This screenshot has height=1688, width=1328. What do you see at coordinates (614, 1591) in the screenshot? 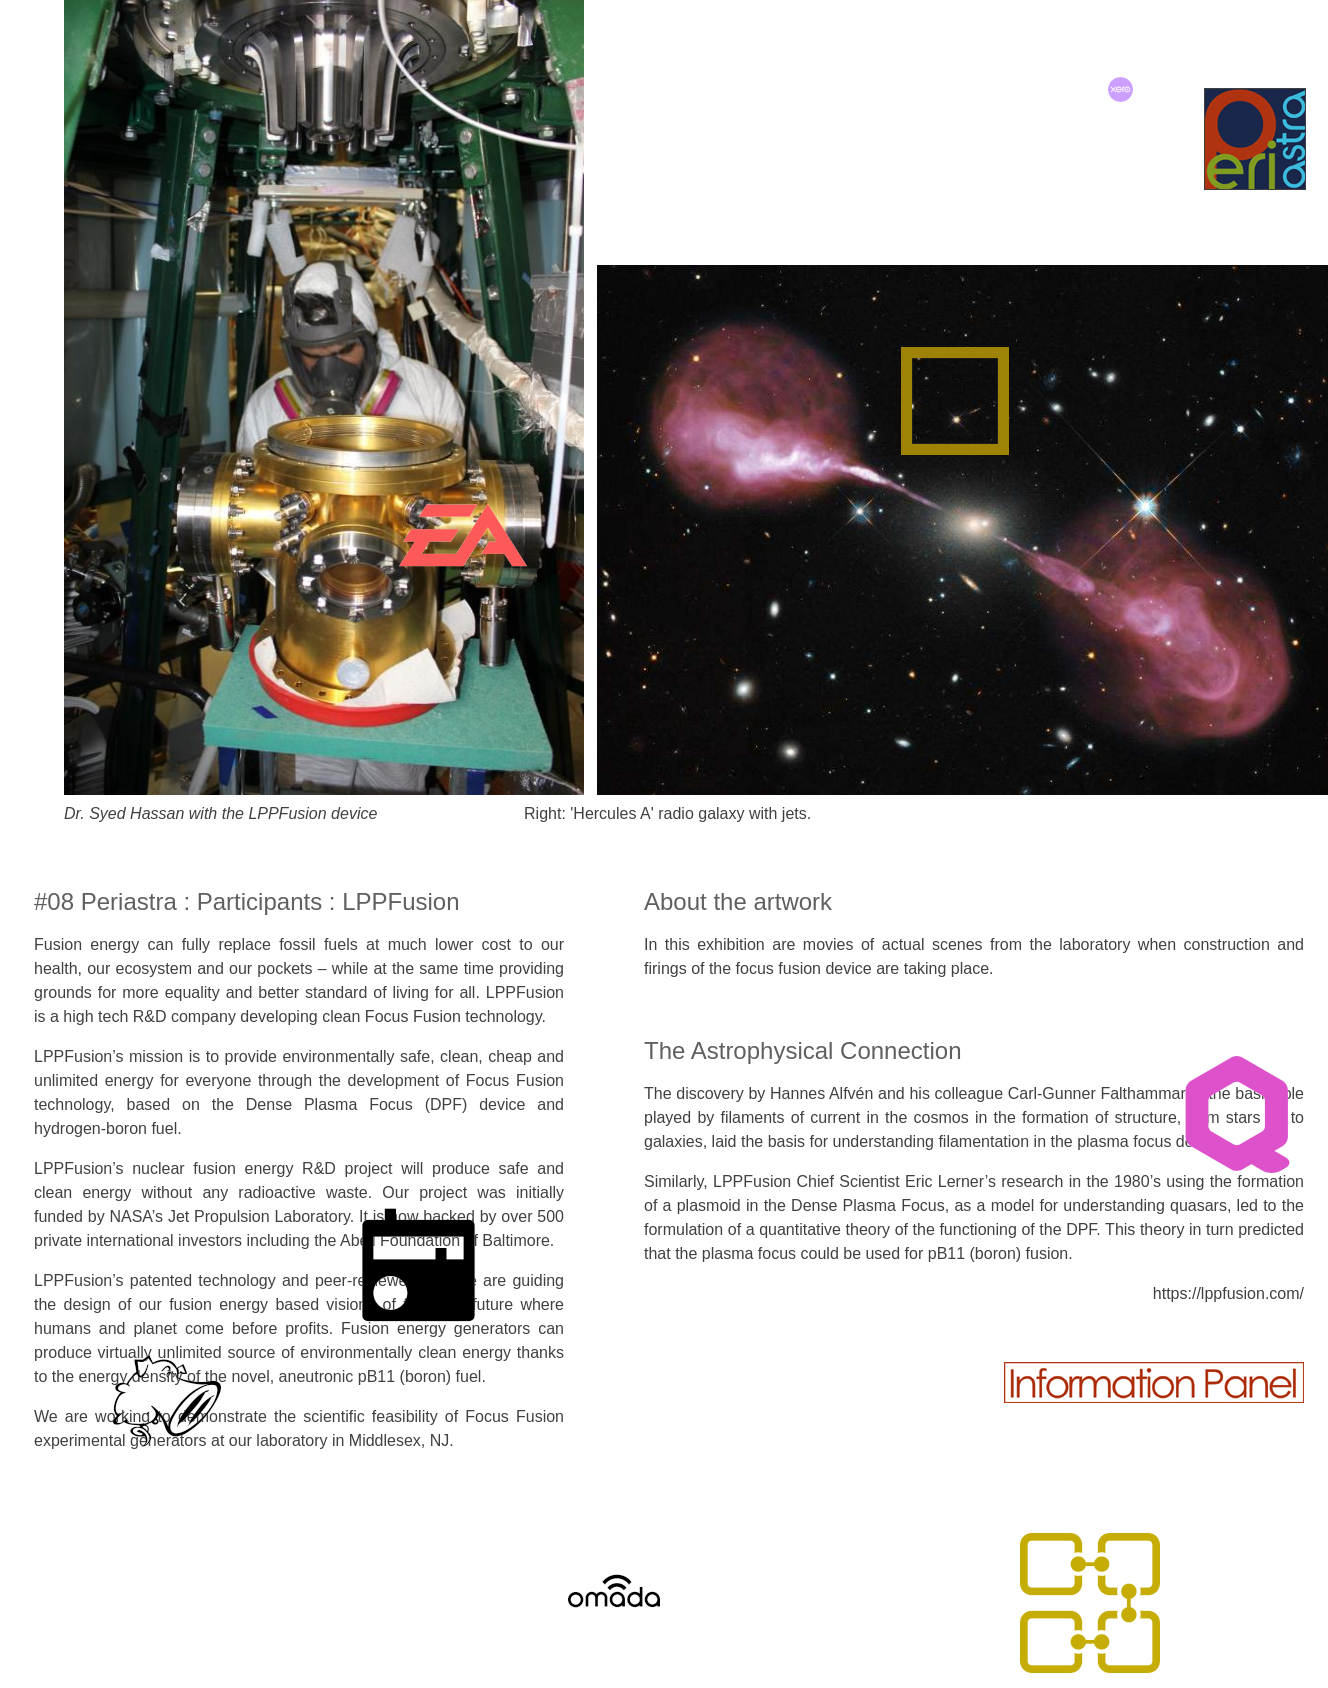
I see `omada cloud logo` at bounding box center [614, 1591].